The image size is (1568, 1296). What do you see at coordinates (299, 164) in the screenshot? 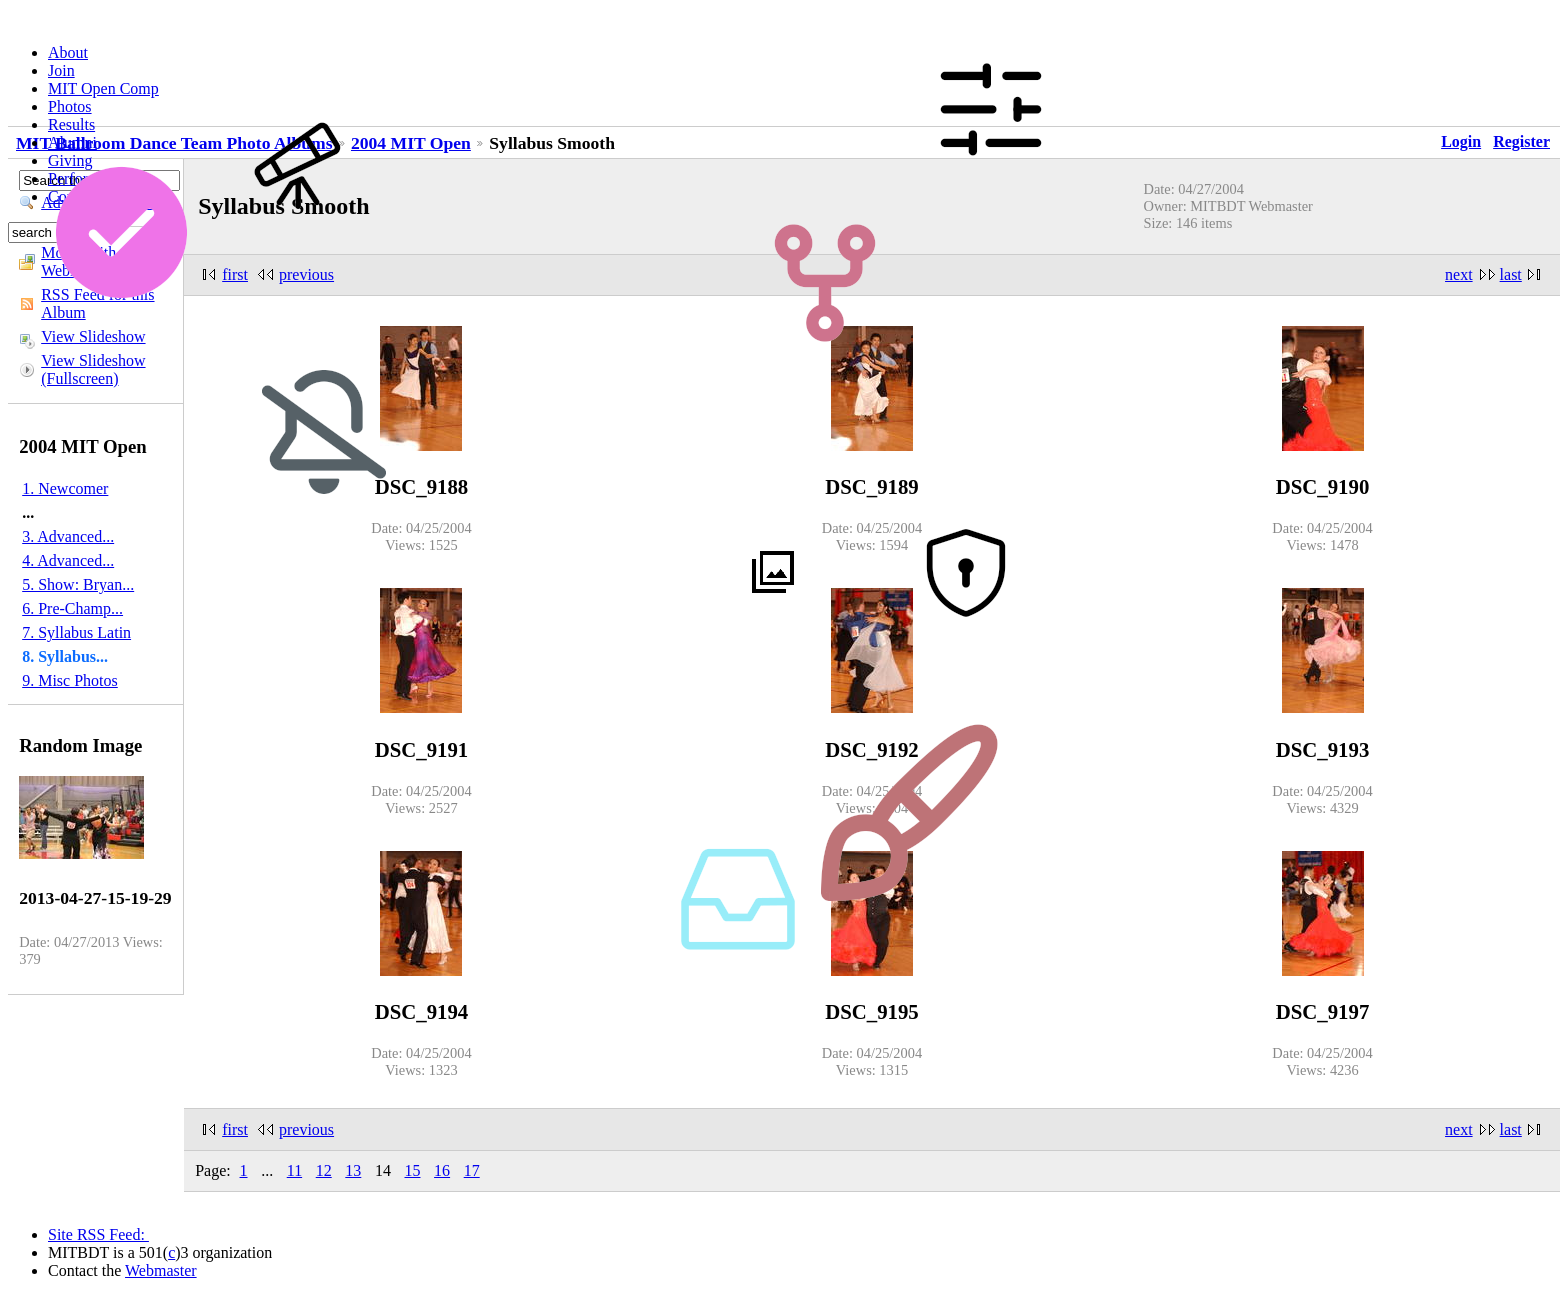
I see `explore or discover new content` at bounding box center [299, 164].